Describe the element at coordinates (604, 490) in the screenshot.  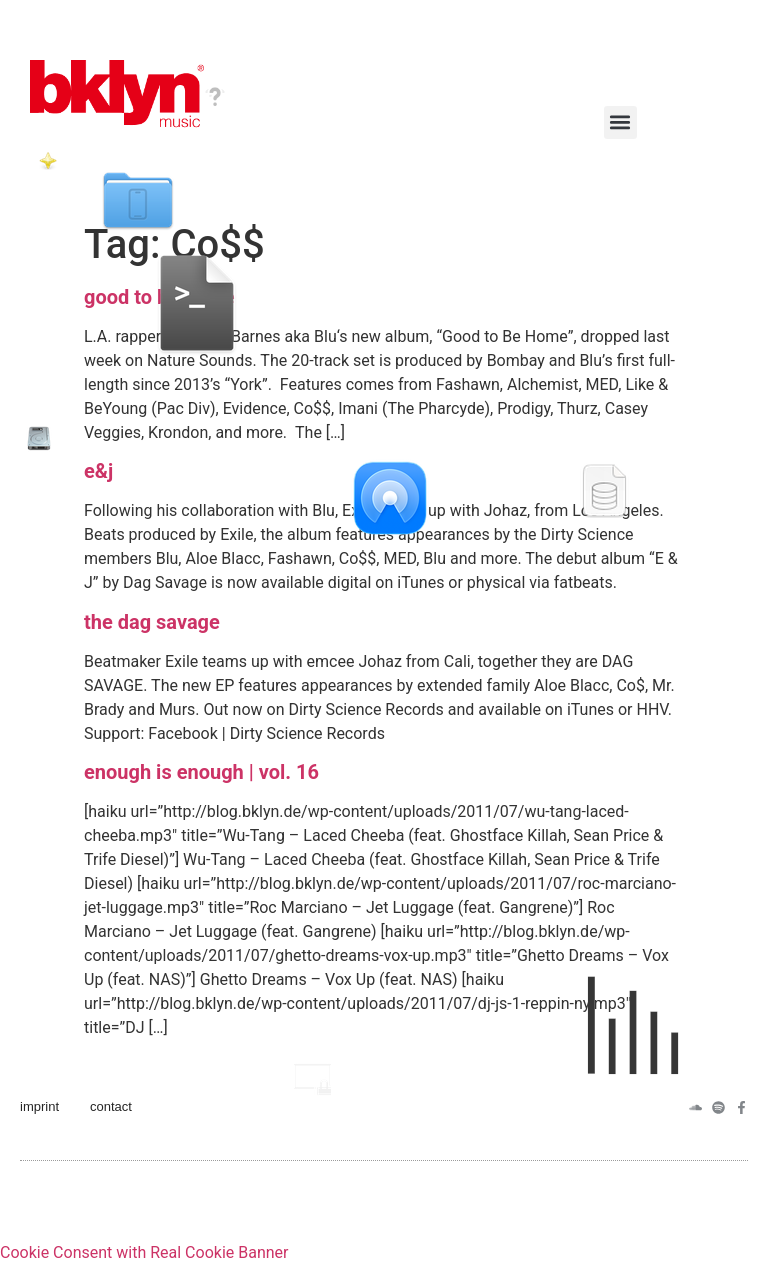
I see `open a SQL database file` at that location.